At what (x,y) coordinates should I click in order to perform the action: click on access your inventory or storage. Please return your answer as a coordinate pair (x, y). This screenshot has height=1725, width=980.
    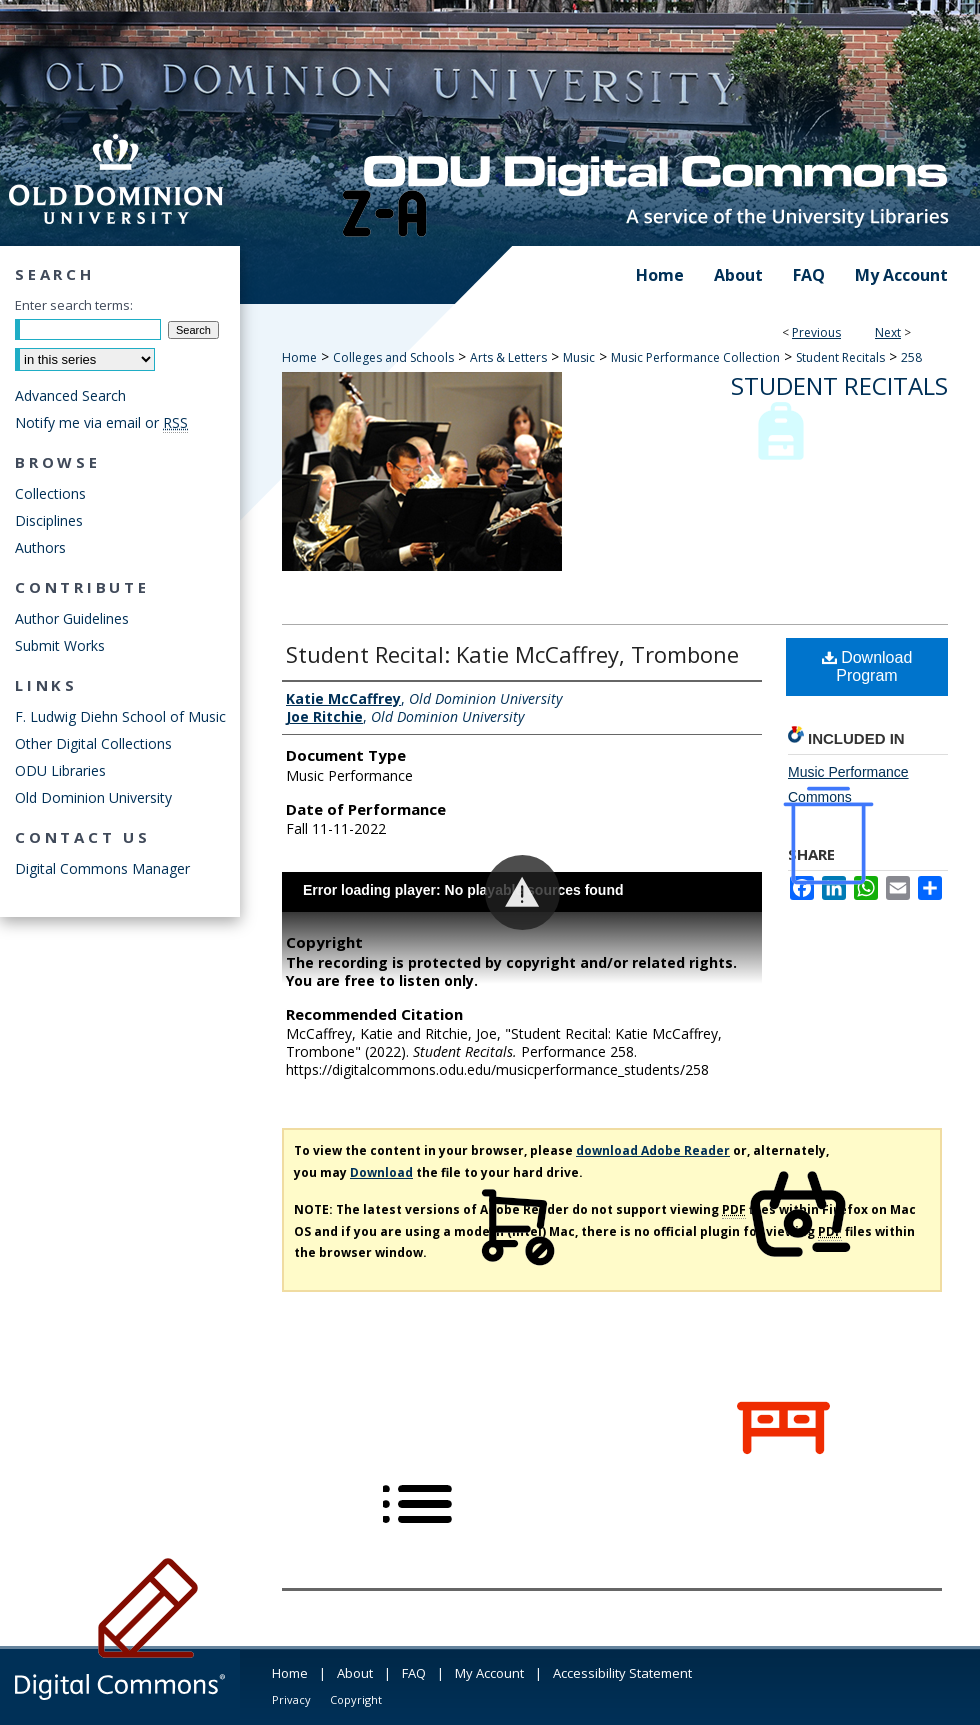
    Looking at the image, I should click on (781, 433).